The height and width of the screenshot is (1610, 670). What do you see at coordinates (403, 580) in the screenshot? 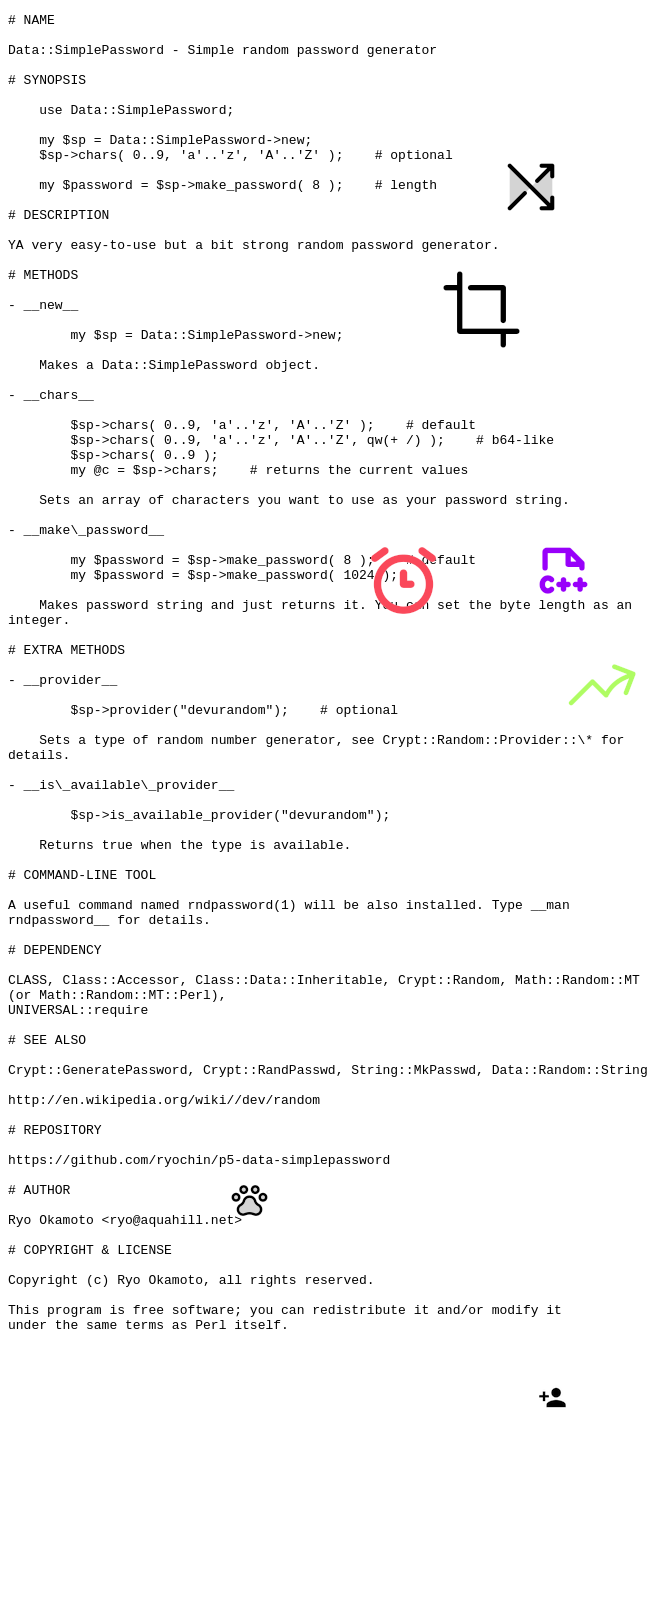
I see `set or view alarms` at bounding box center [403, 580].